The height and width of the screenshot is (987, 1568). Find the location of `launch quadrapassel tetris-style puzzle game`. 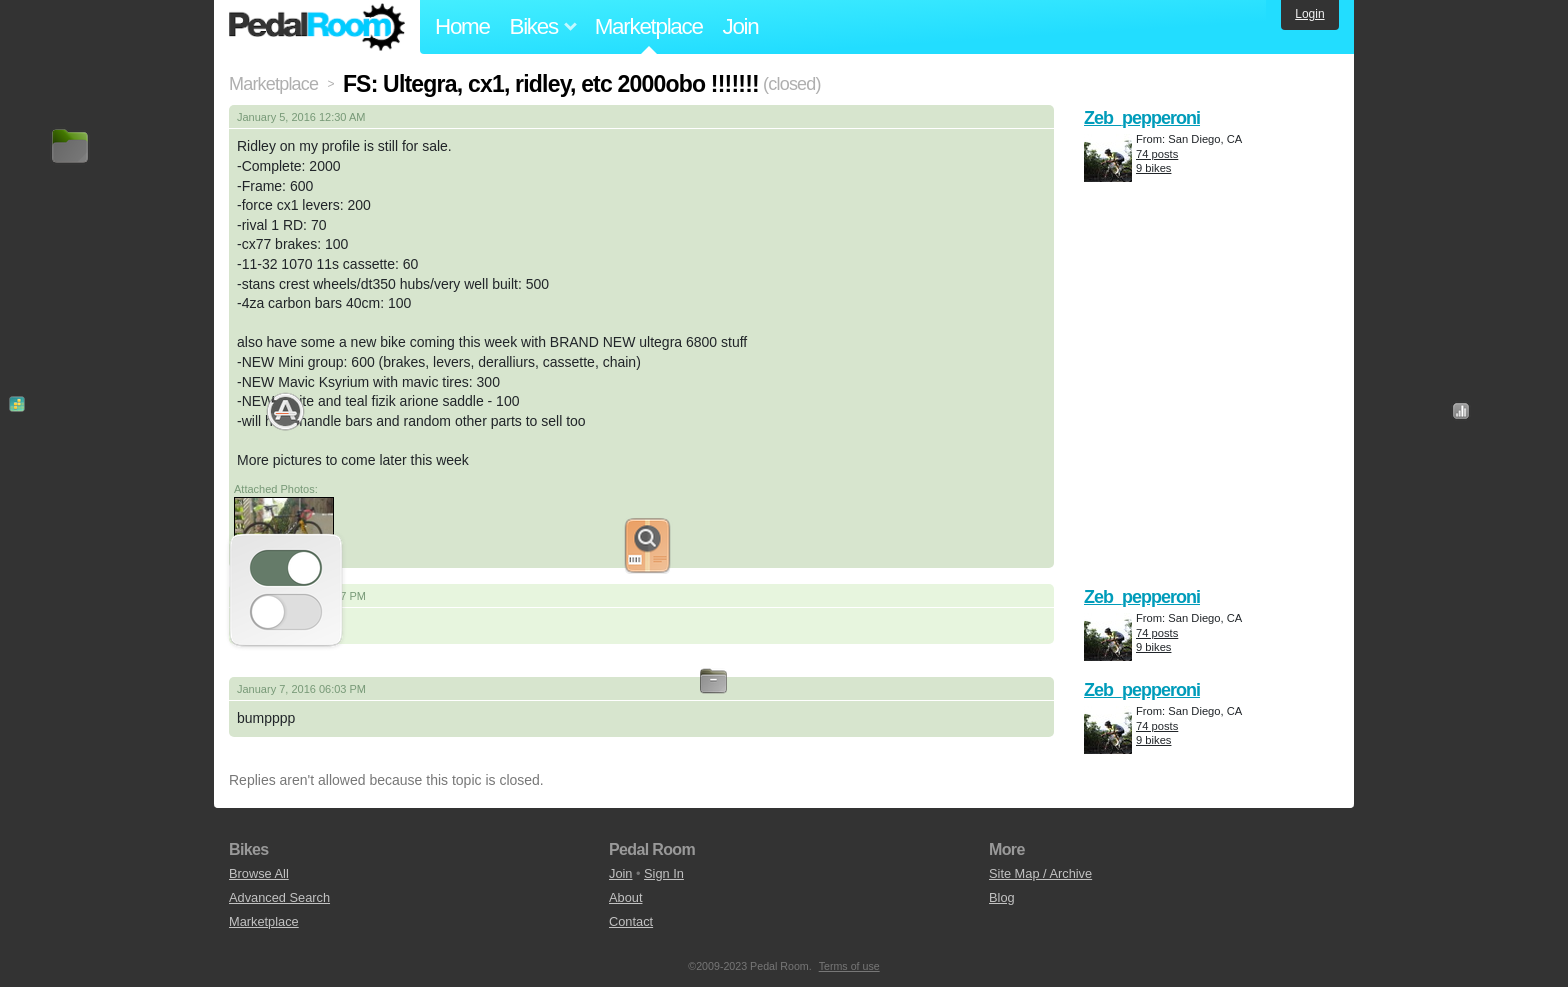

launch quadrapassel tetris-style puzzle game is located at coordinates (17, 404).